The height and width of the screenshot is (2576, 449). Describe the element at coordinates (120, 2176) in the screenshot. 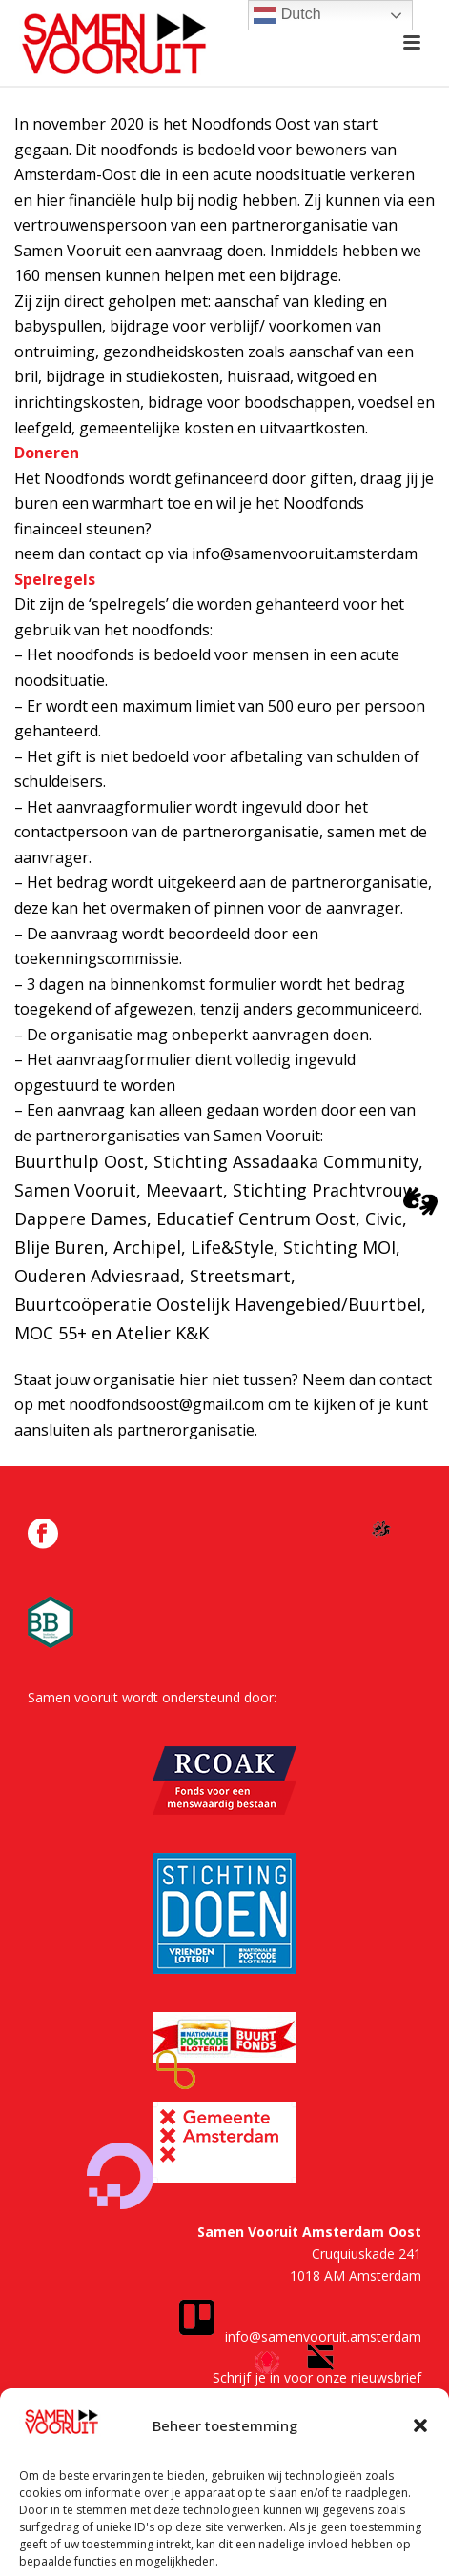

I see `DigitalOcean logo` at that location.